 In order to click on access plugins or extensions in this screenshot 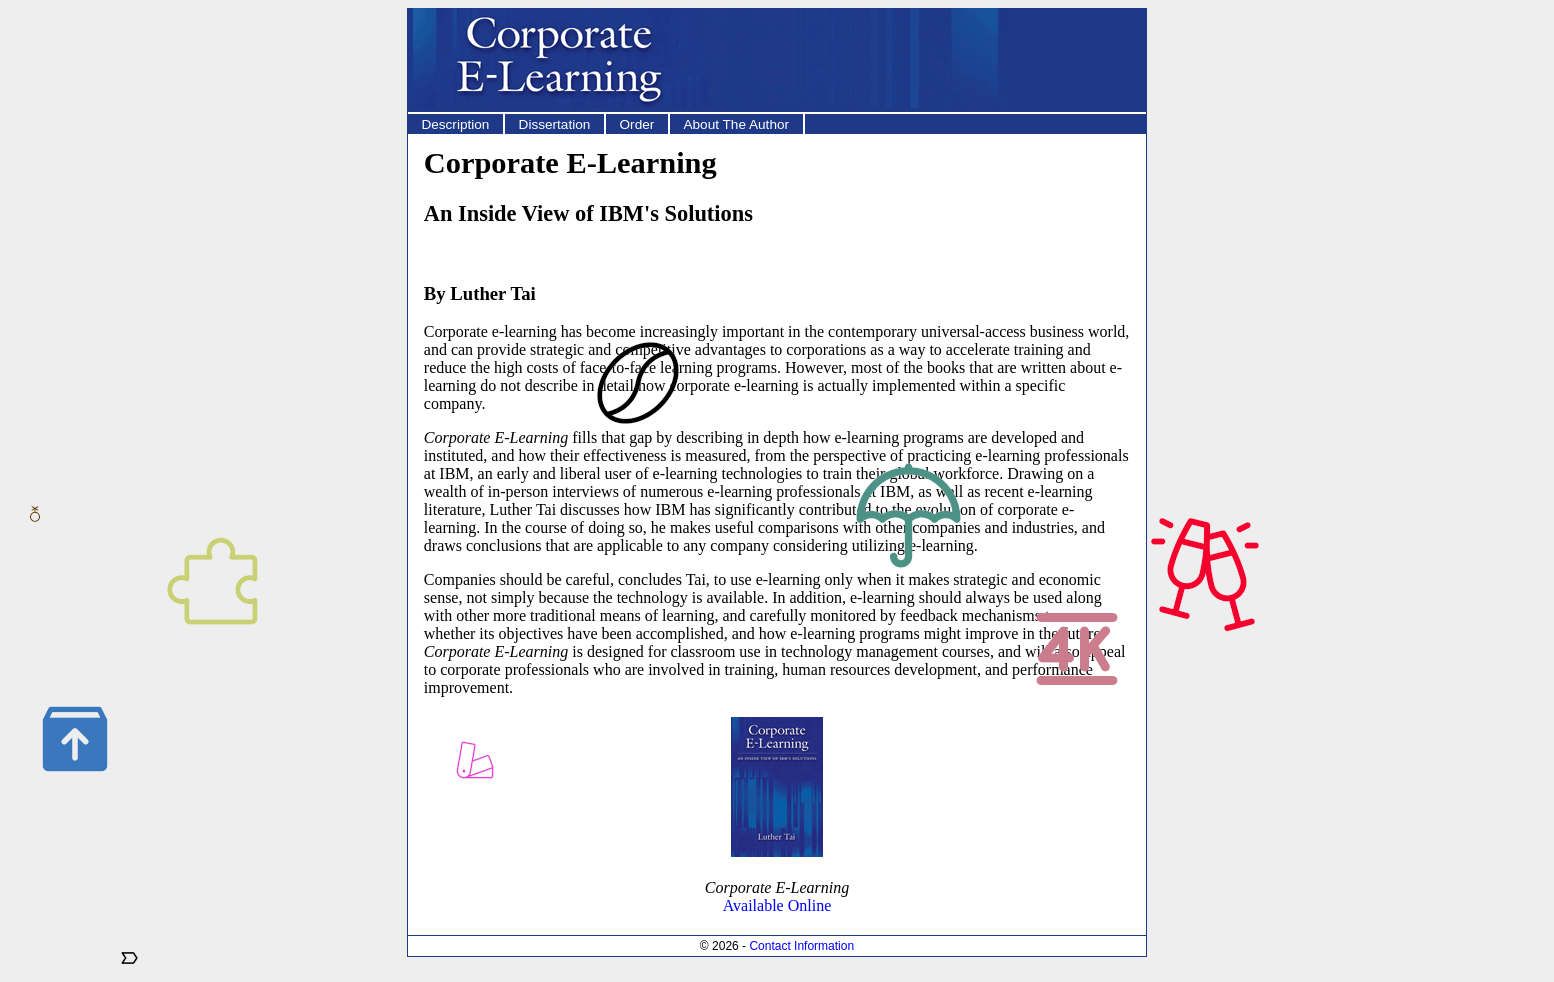, I will do `click(217, 584)`.